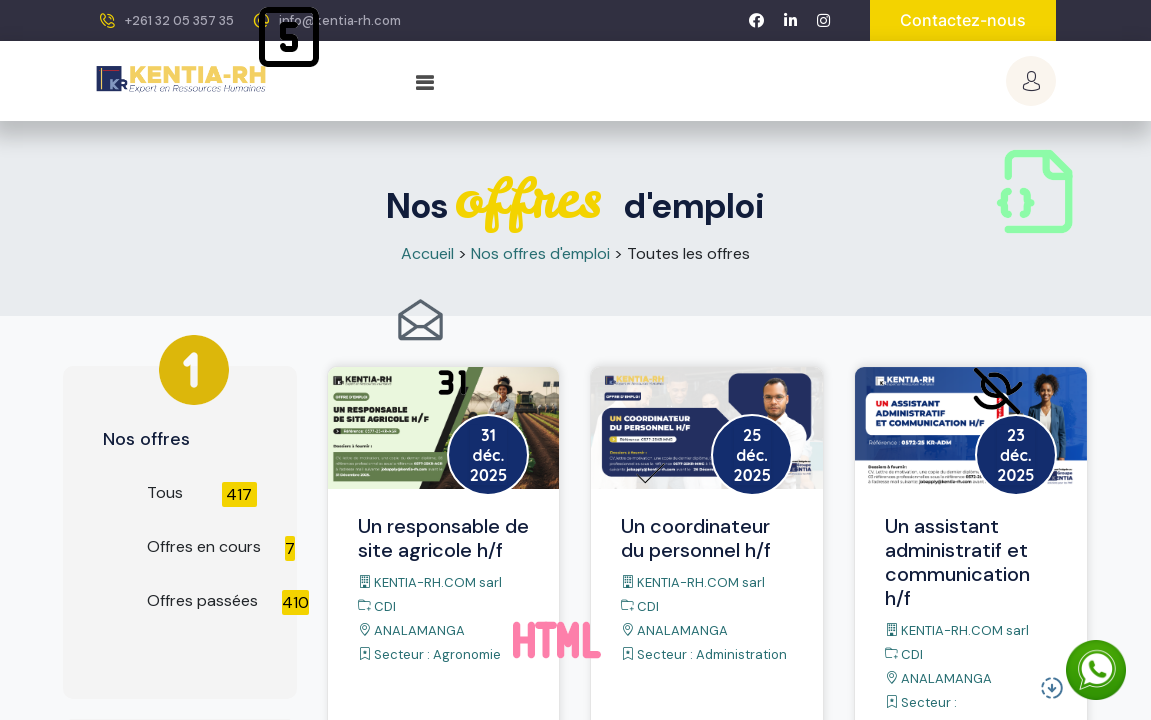 The width and height of the screenshot is (1151, 720). I want to click on disable freehand drawing mode, so click(997, 391).